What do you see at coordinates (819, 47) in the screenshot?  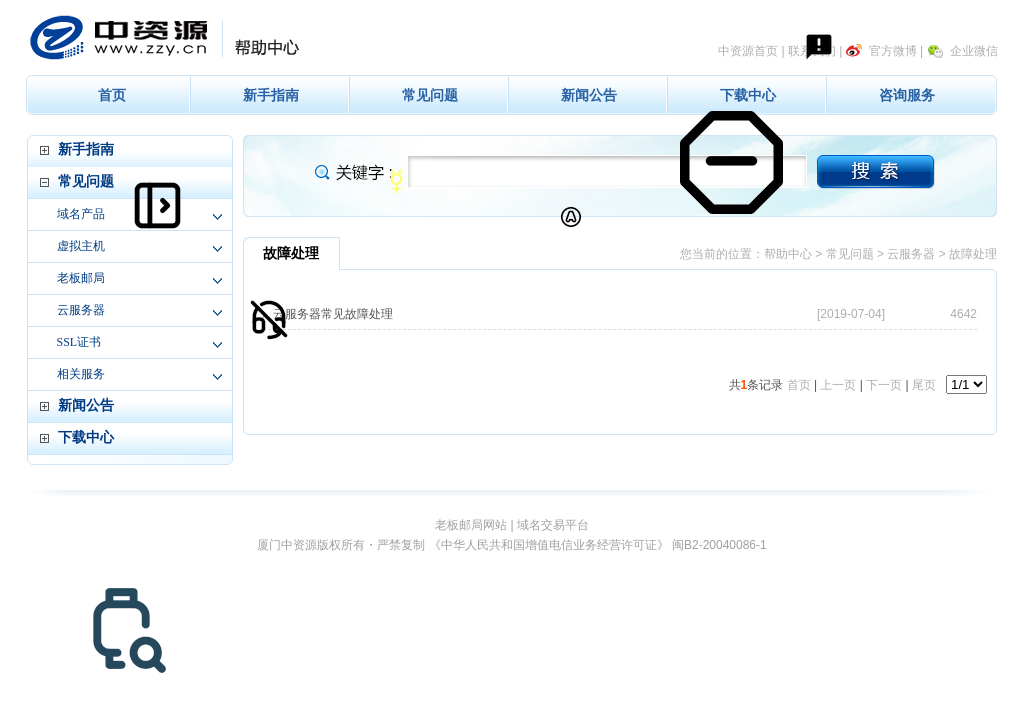 I see `view announcements or alerts` at bounding box center [819, 47].